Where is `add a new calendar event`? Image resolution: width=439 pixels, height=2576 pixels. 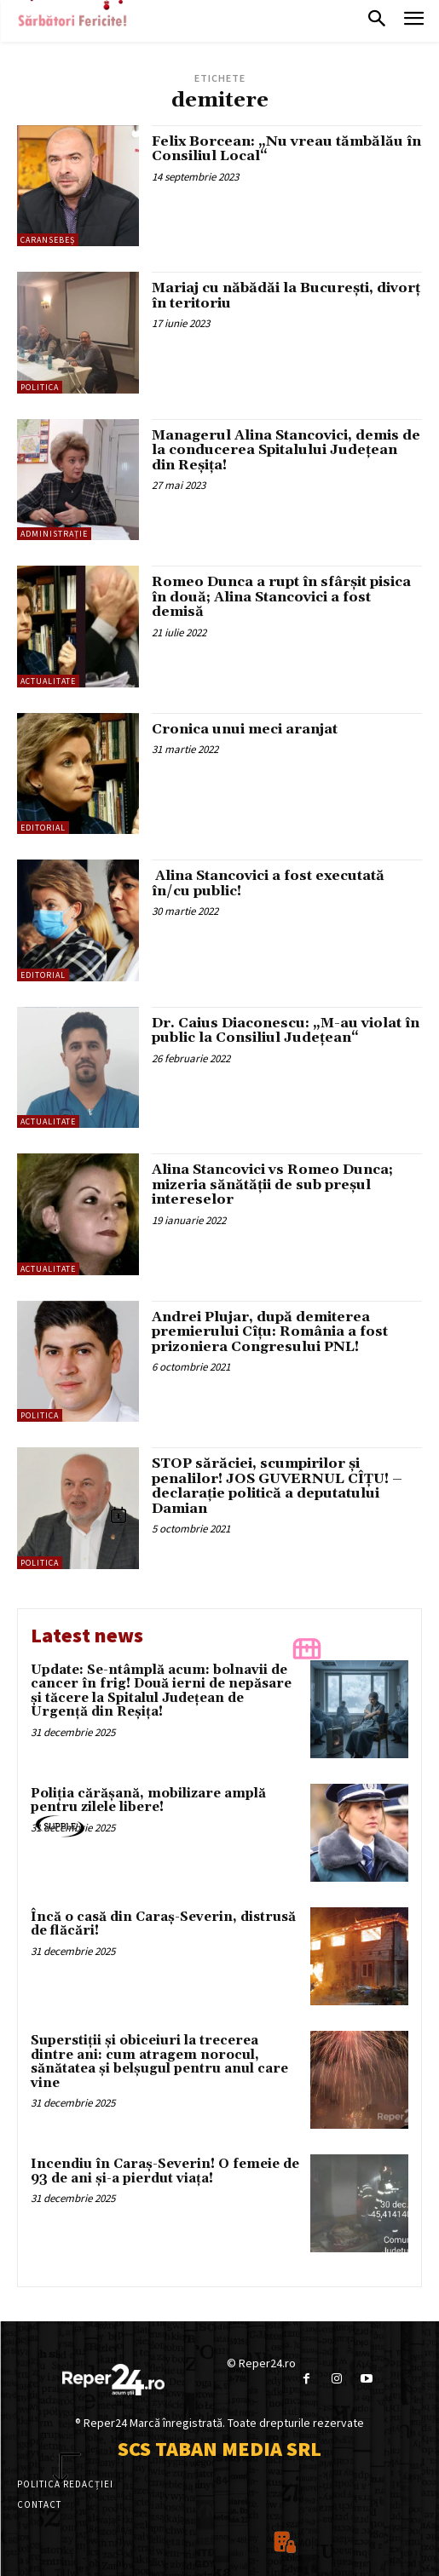 add a new calendar event is located at coordinates (118, 1515).